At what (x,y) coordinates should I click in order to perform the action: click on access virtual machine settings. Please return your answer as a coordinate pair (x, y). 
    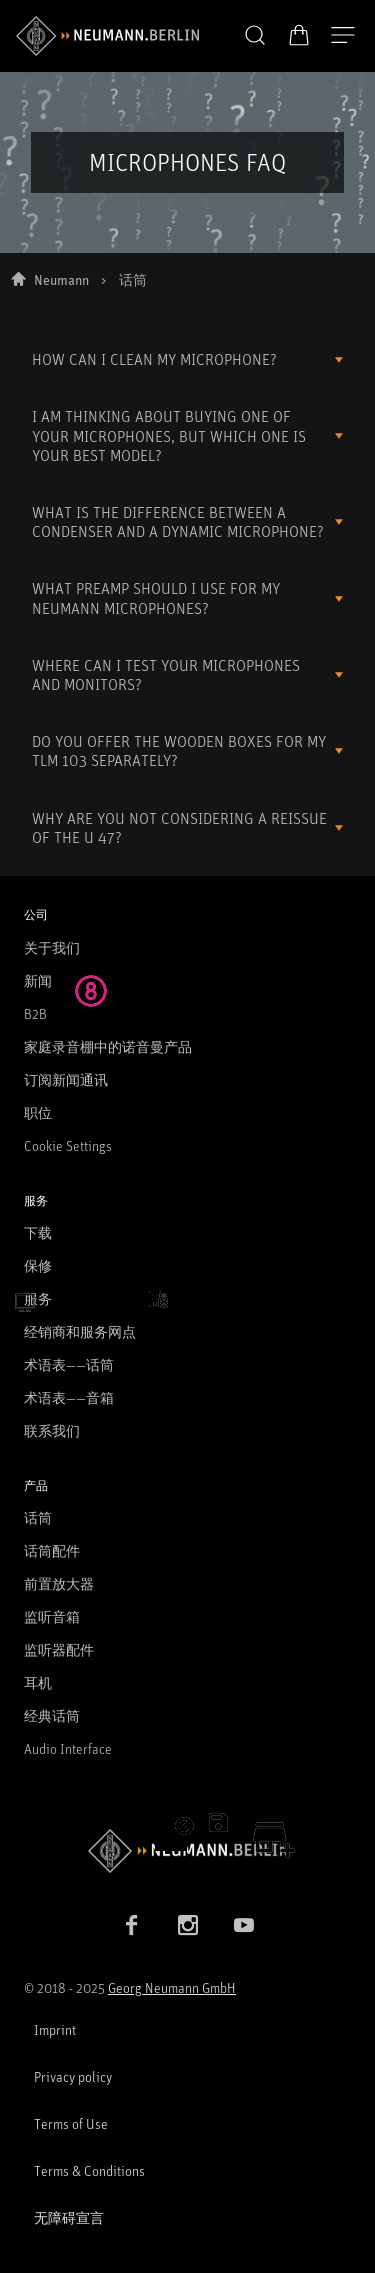
    Looking at the image, I should click on (25, 1302).